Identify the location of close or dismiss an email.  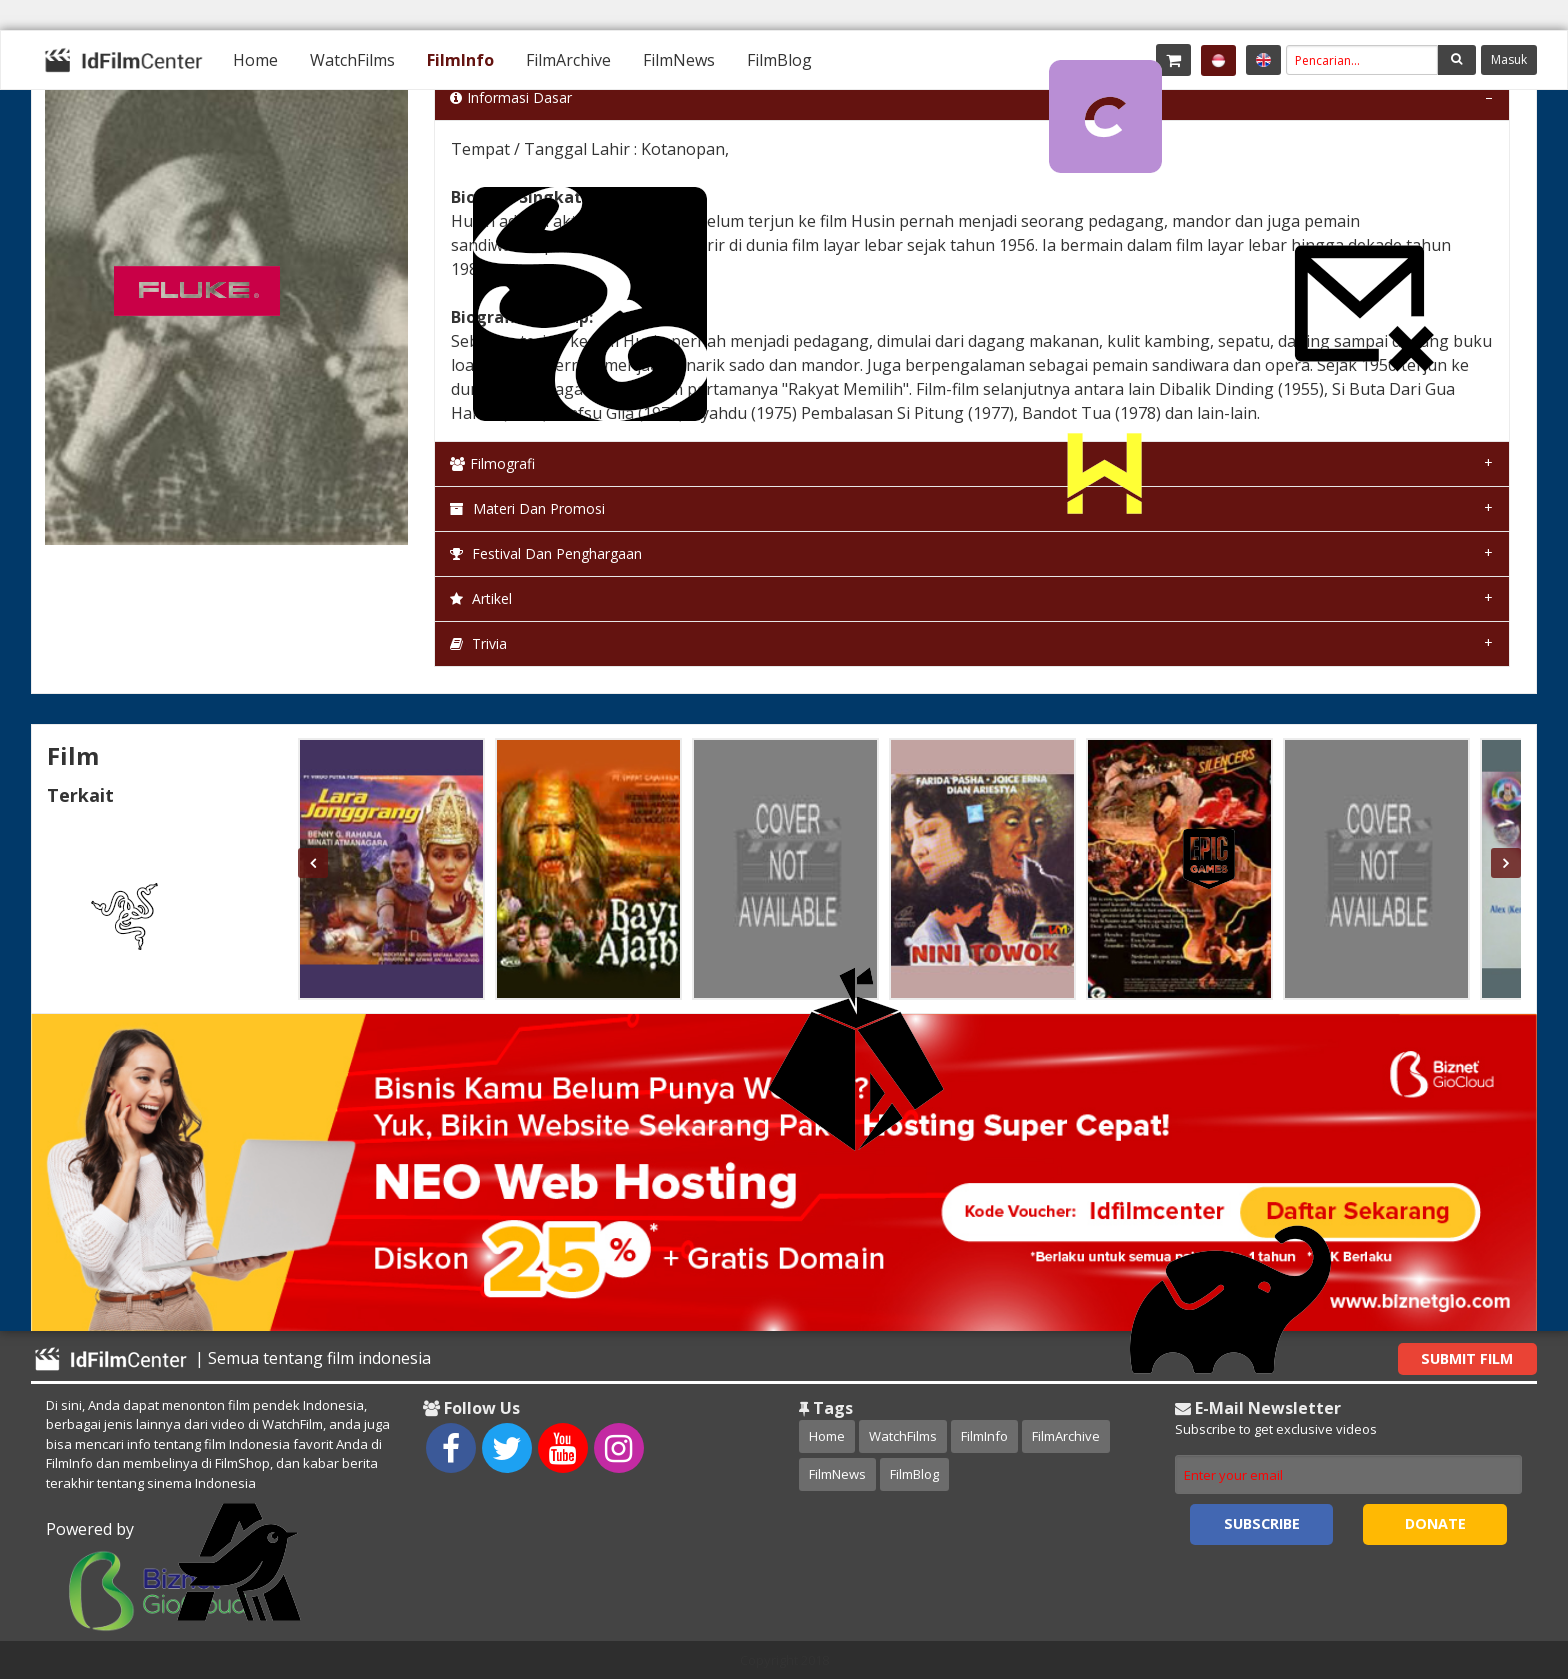
(1359, 303).